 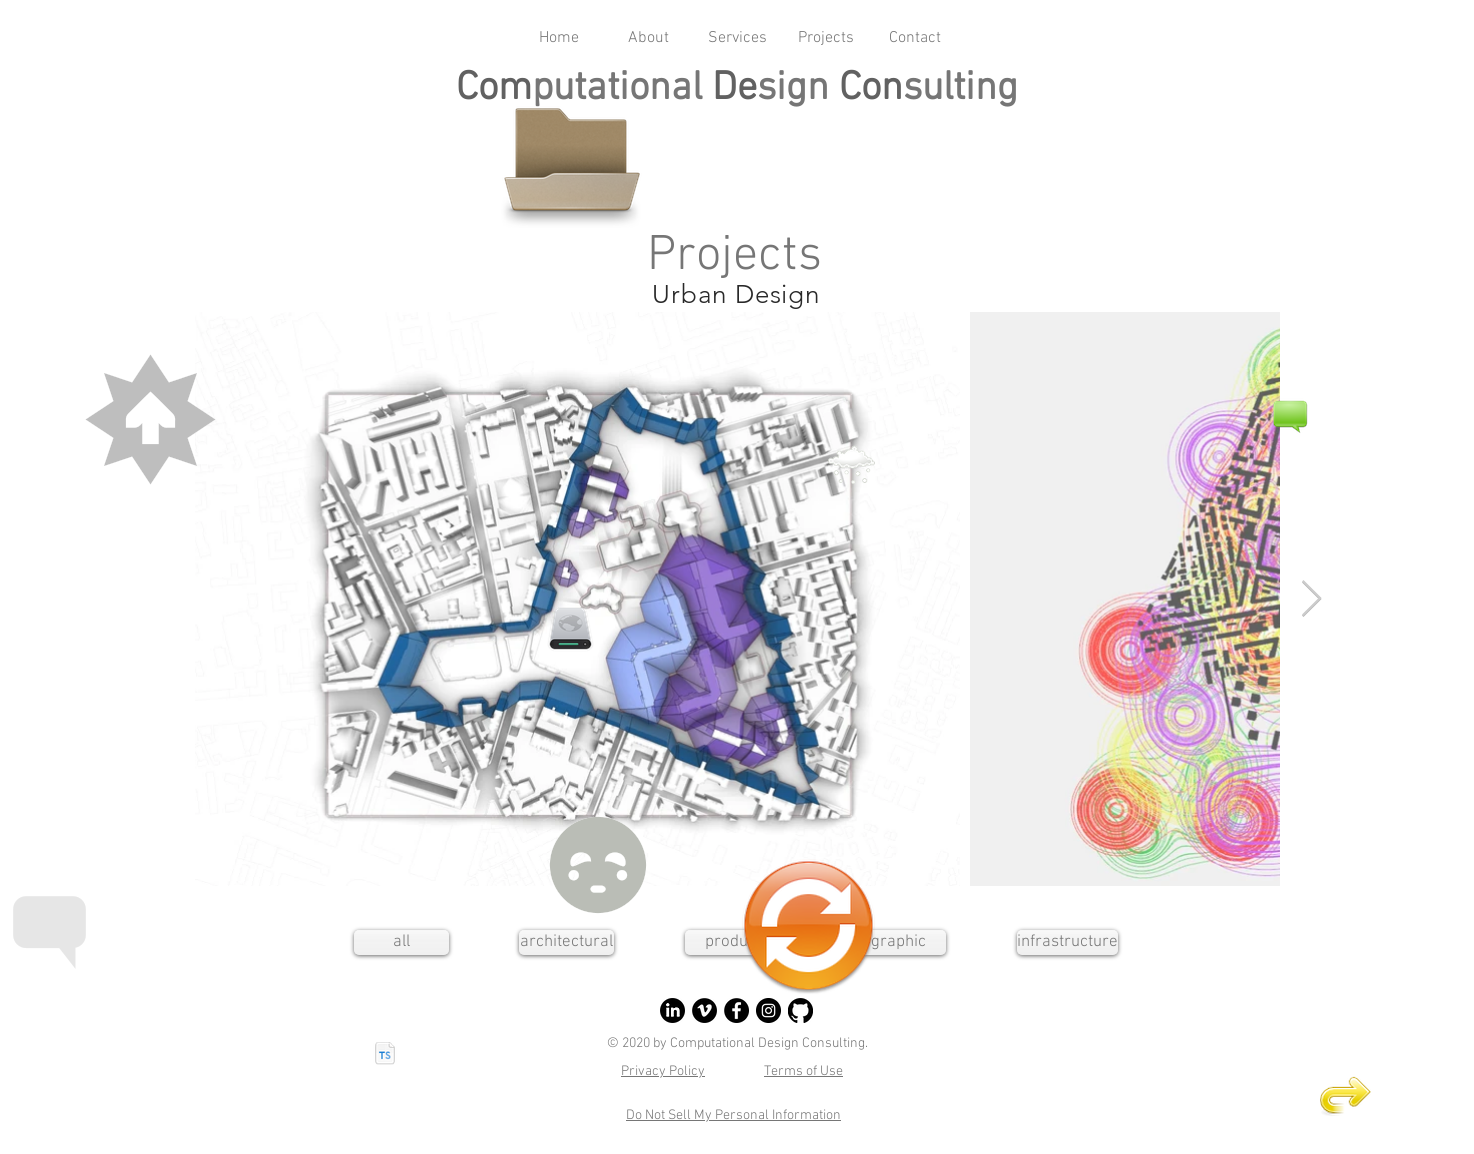 I want to click on indicates embarrassment or awkwardness in a reaction, so click(x=598, y=865).